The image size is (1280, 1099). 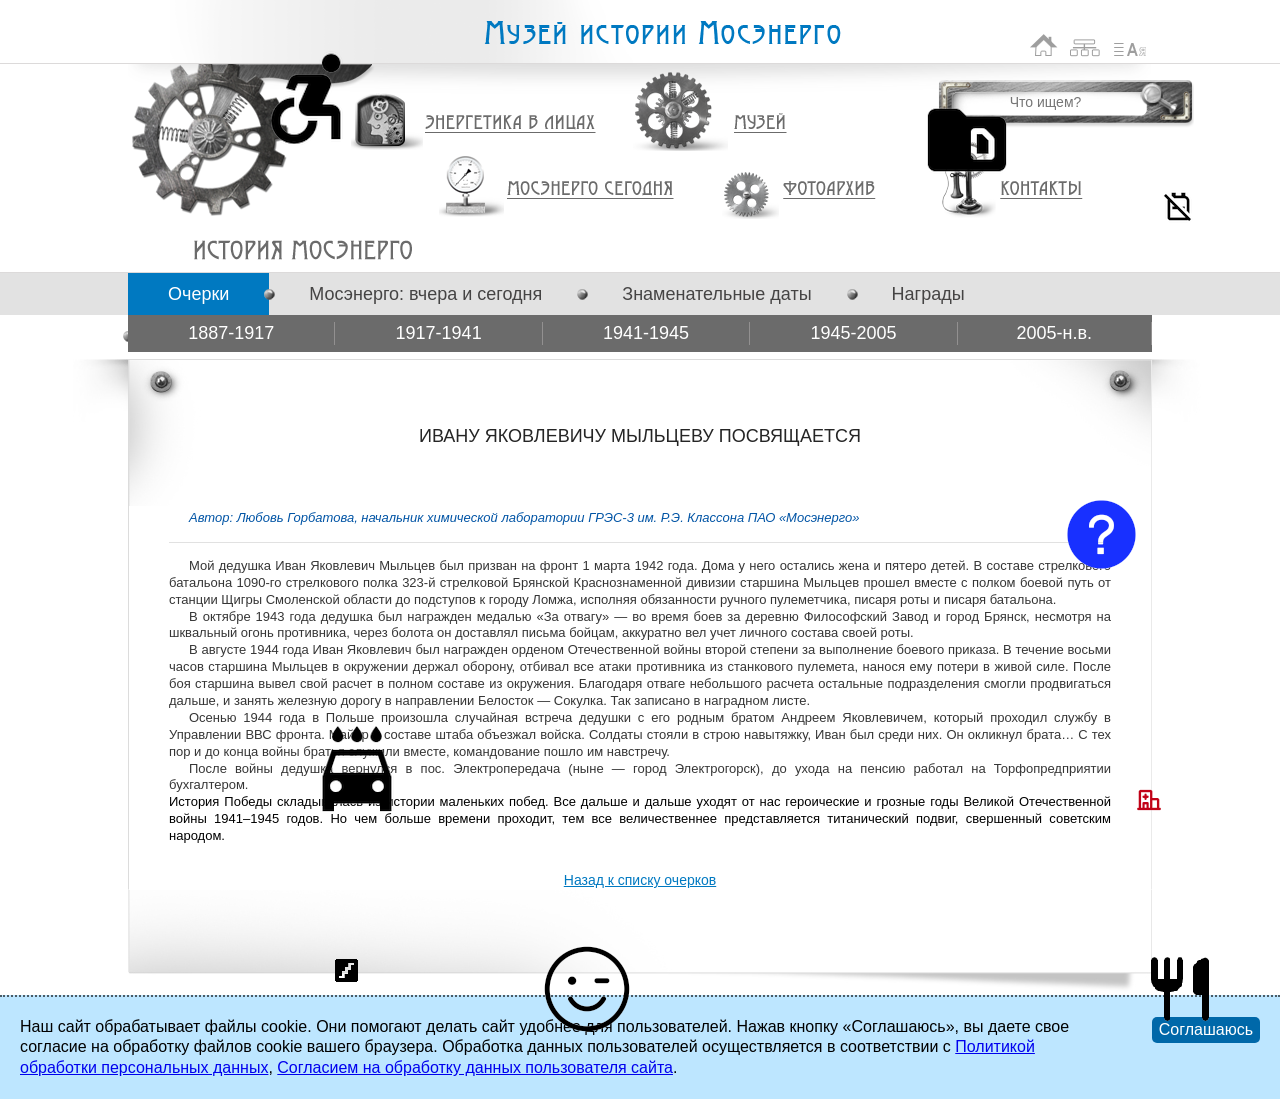 What do you see at coordinates (357, 769) in the screenshot?
I see `find nearby car wash locations` at bounding box center [357, 769].